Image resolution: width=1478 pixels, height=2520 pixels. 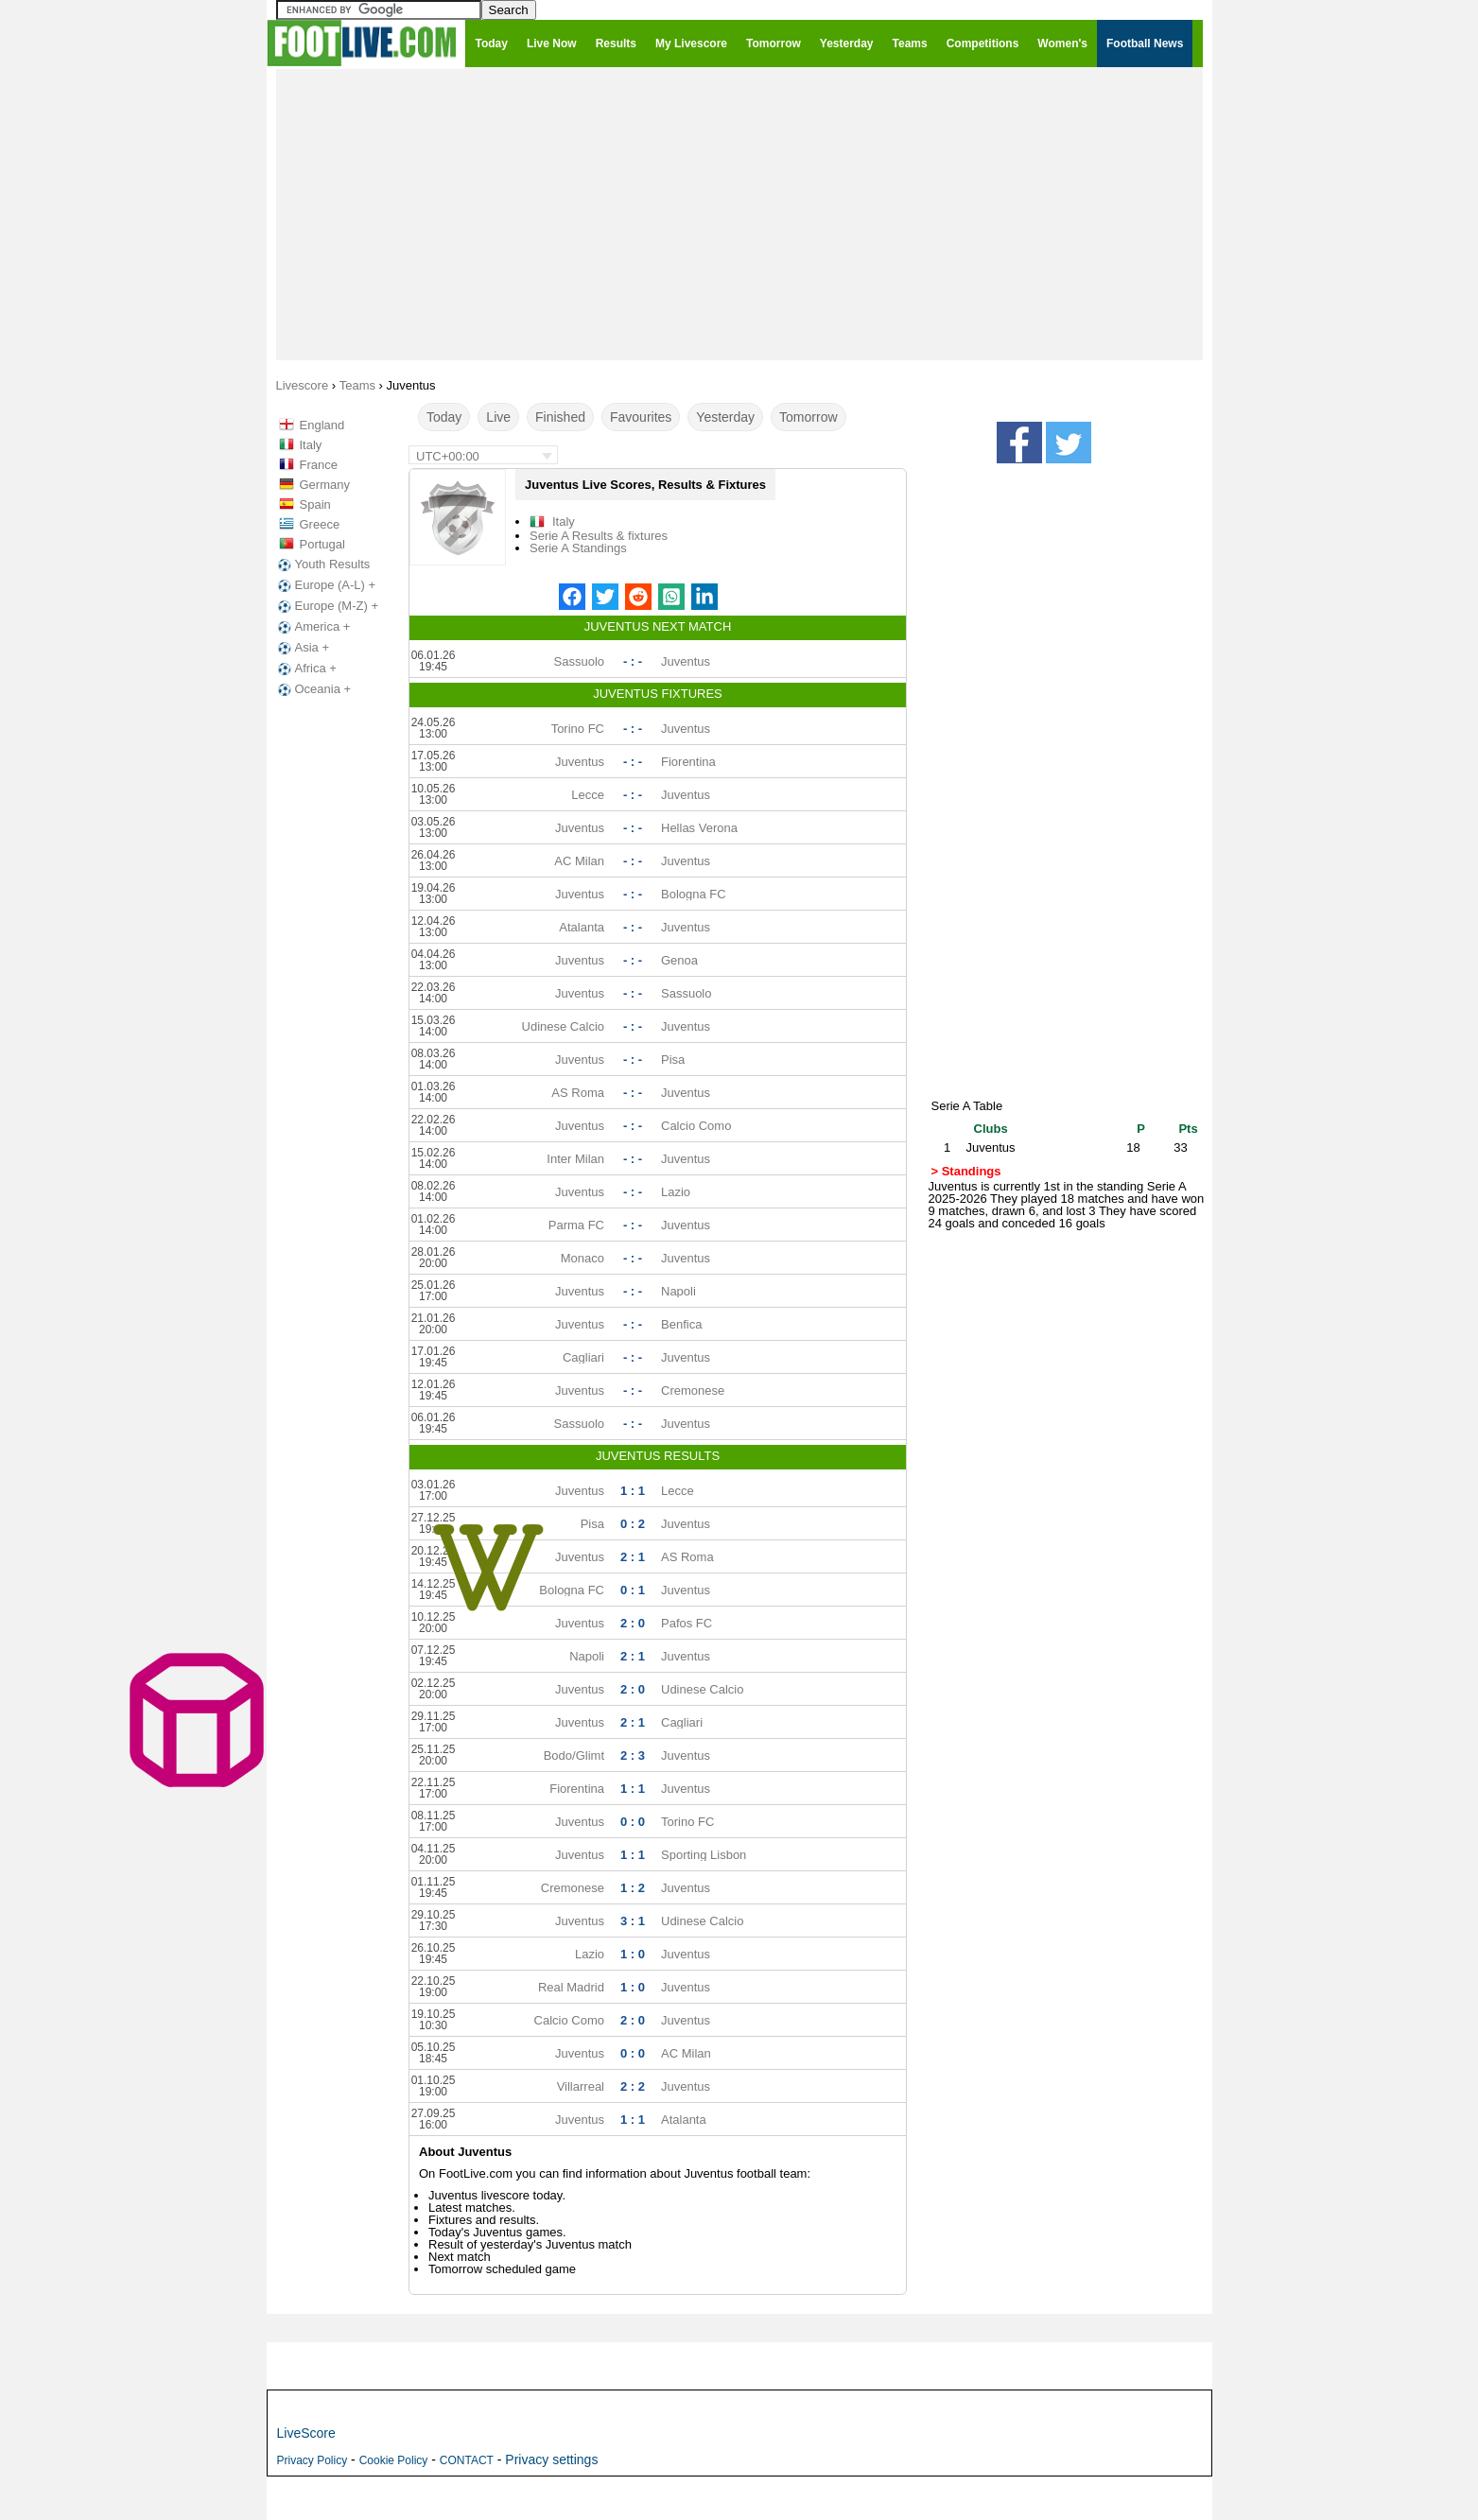 What do you see at coordinates (485, 1566) in the screenshot?
I see `open Wikipedia article` at bounding box center [485, 1566].